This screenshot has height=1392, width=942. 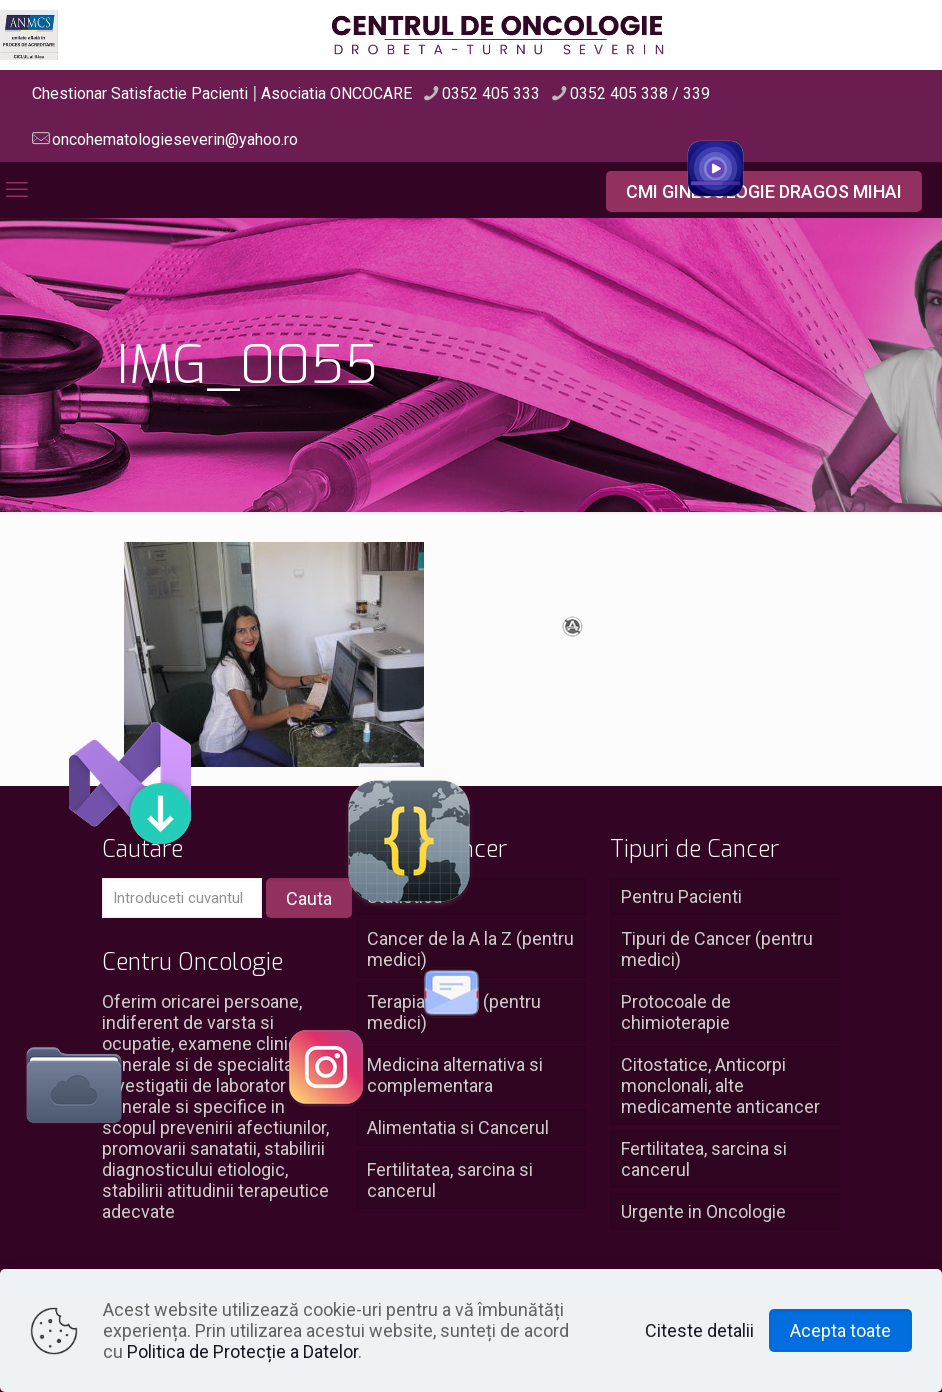 What do you see at coordinates (572, 626) in the screenshot?
I see `check for available software updates` at bounding box center [572, 626].